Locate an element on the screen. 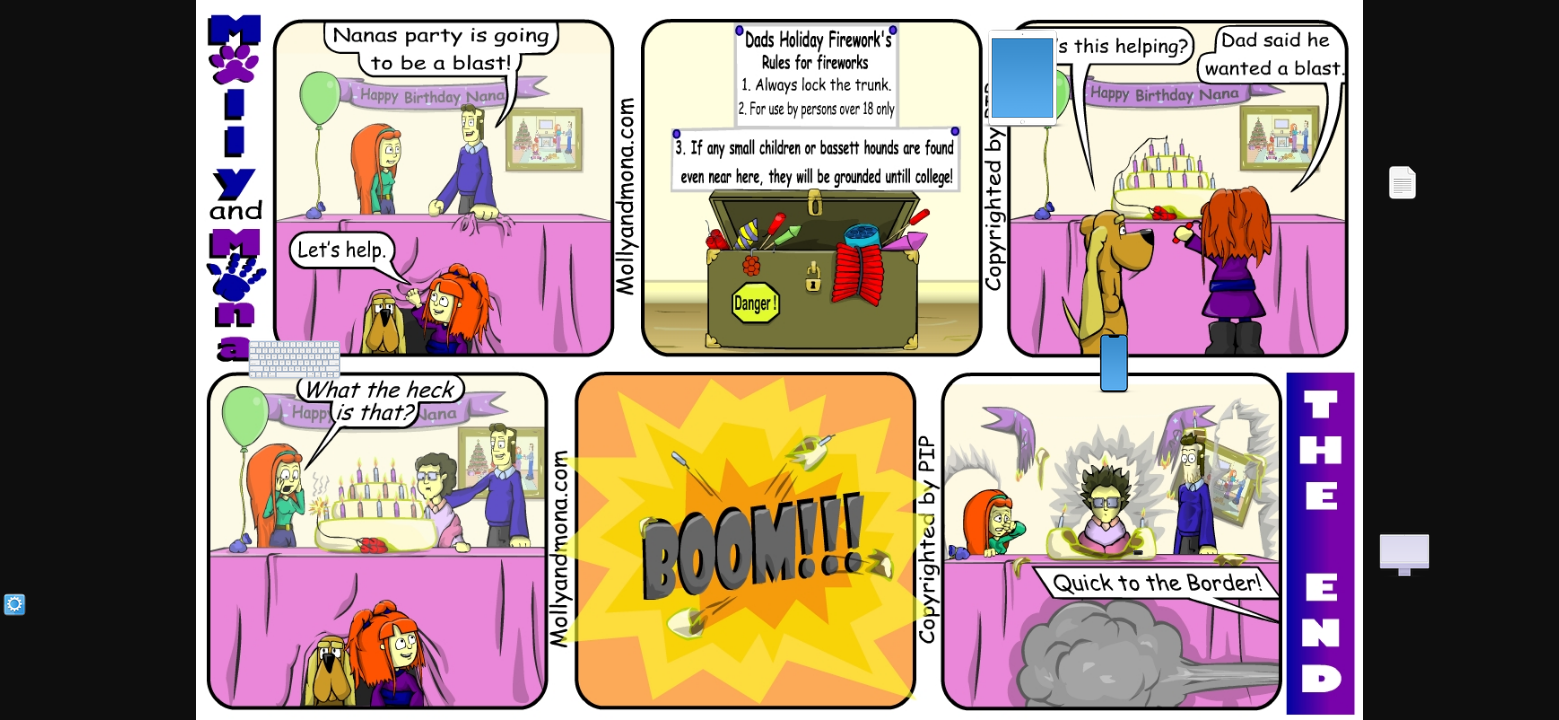 The height and width of the screenshot is (720, 1559). manage connected iPad device is located at coordinates (1022, 77).